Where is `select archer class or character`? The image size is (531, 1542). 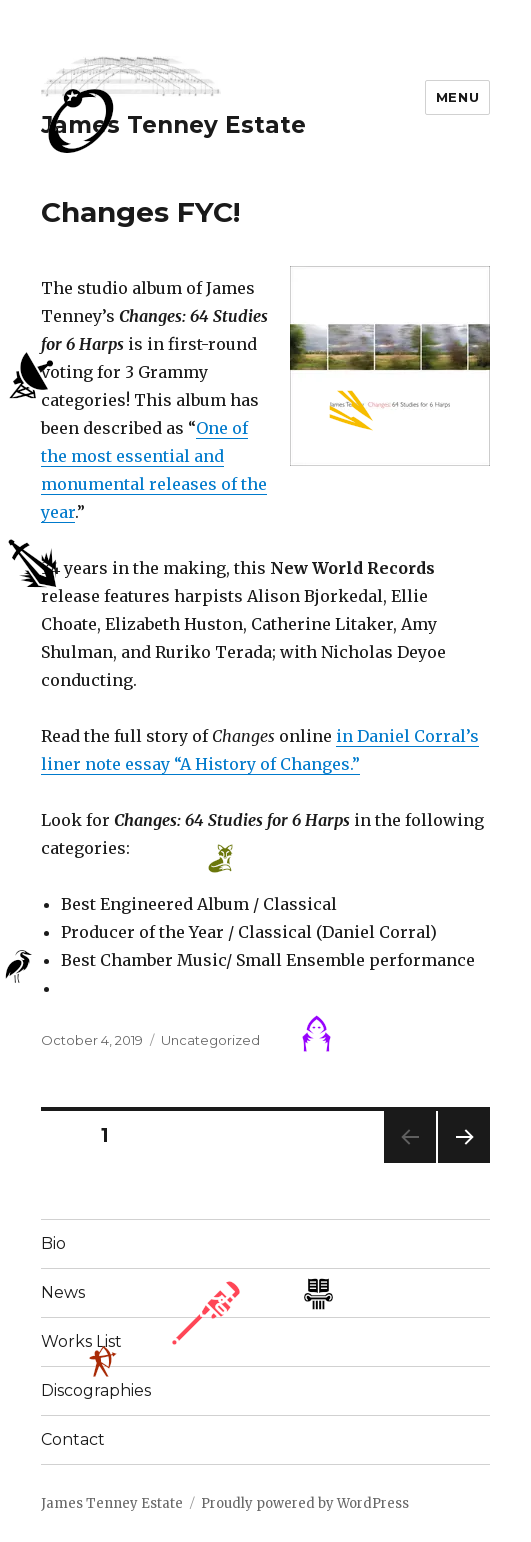 select archer class or character is located at coordinates (101, 1361).